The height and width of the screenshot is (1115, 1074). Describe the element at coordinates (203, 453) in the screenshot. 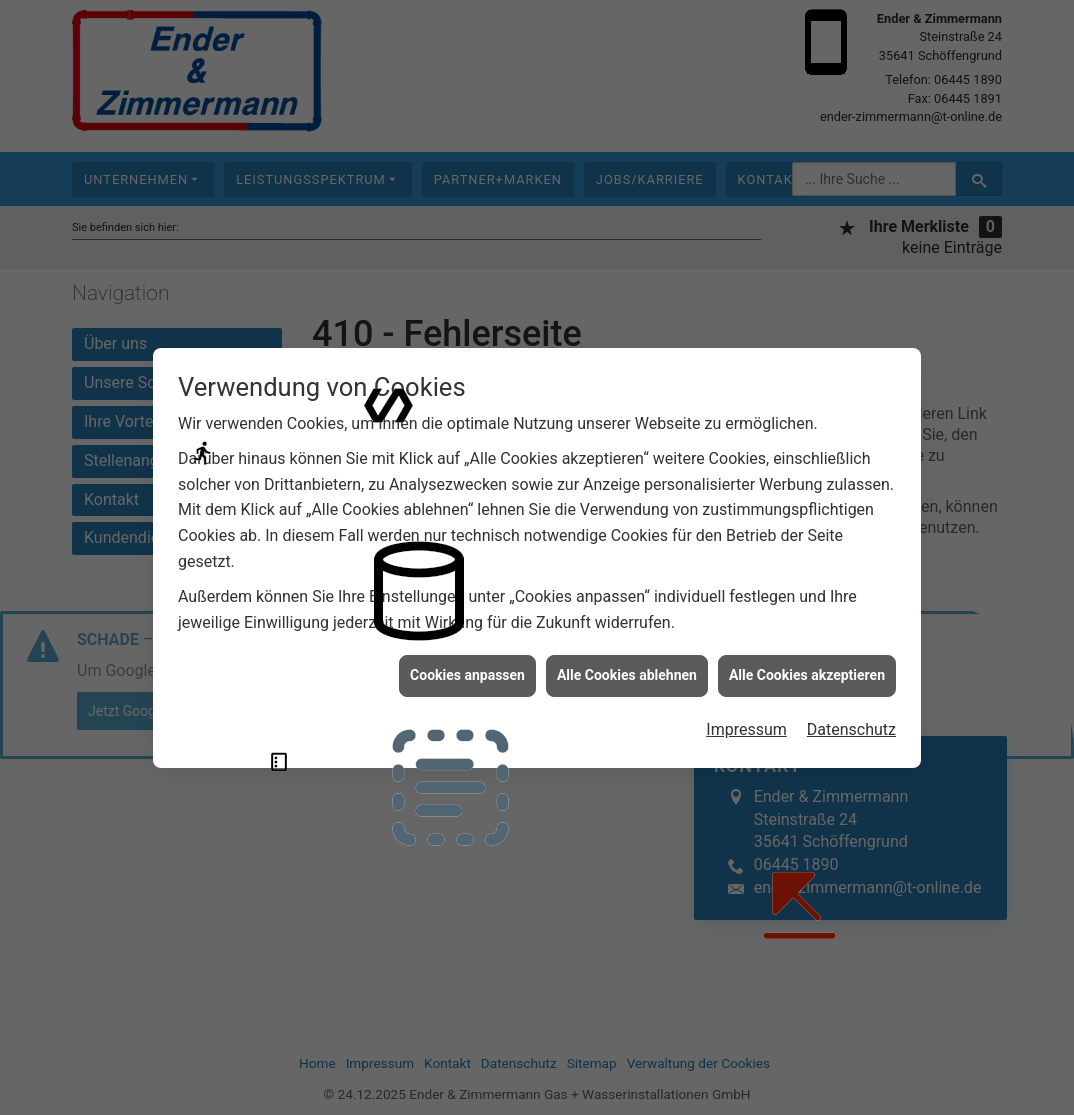

I see `access walking or running directions` at that location.